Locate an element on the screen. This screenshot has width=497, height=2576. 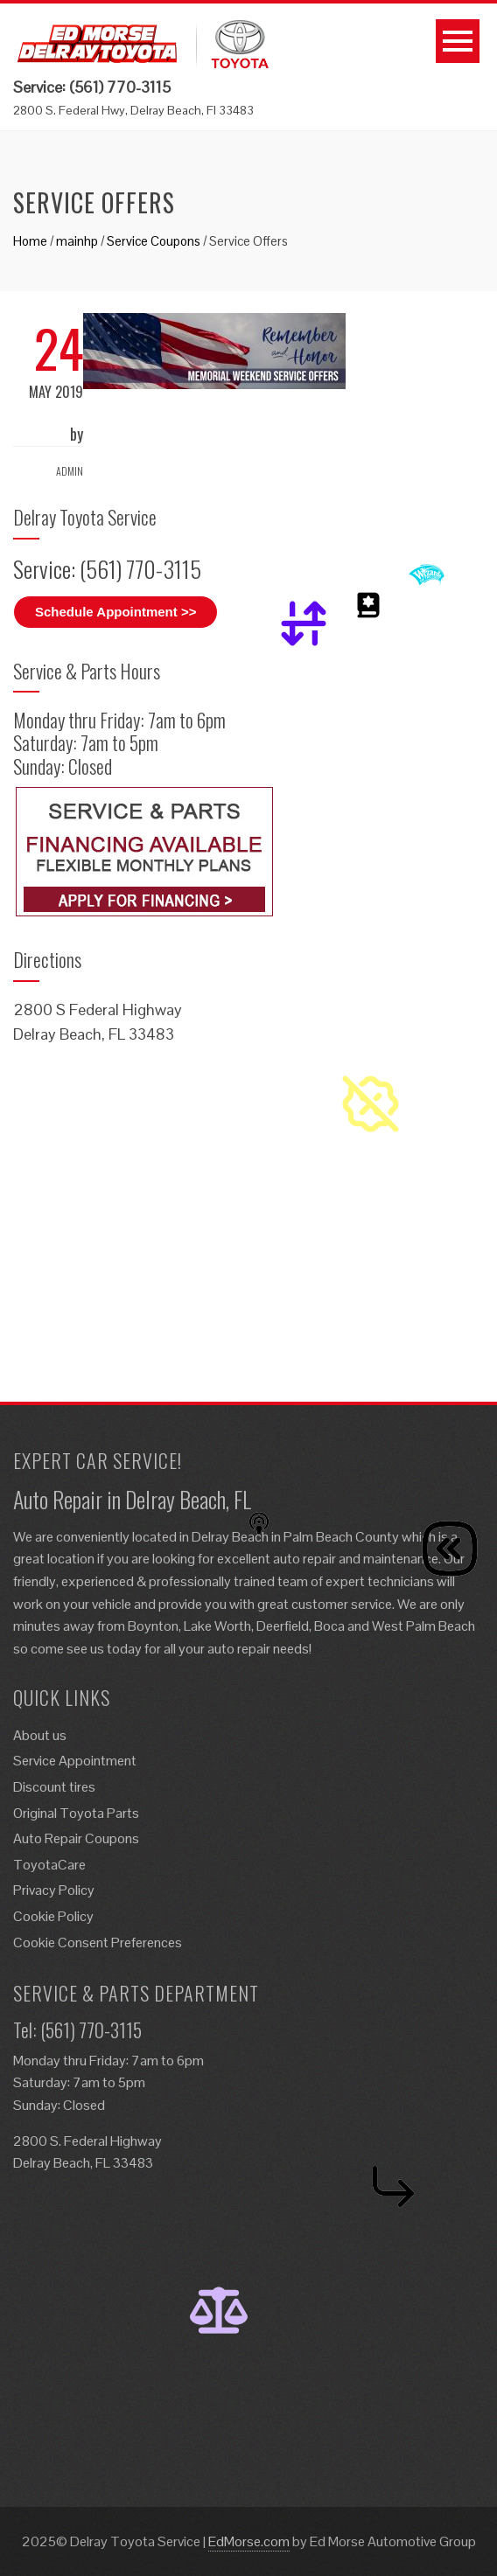
access Jewish religious texts or scriptures is located at coordinates (368, 605).